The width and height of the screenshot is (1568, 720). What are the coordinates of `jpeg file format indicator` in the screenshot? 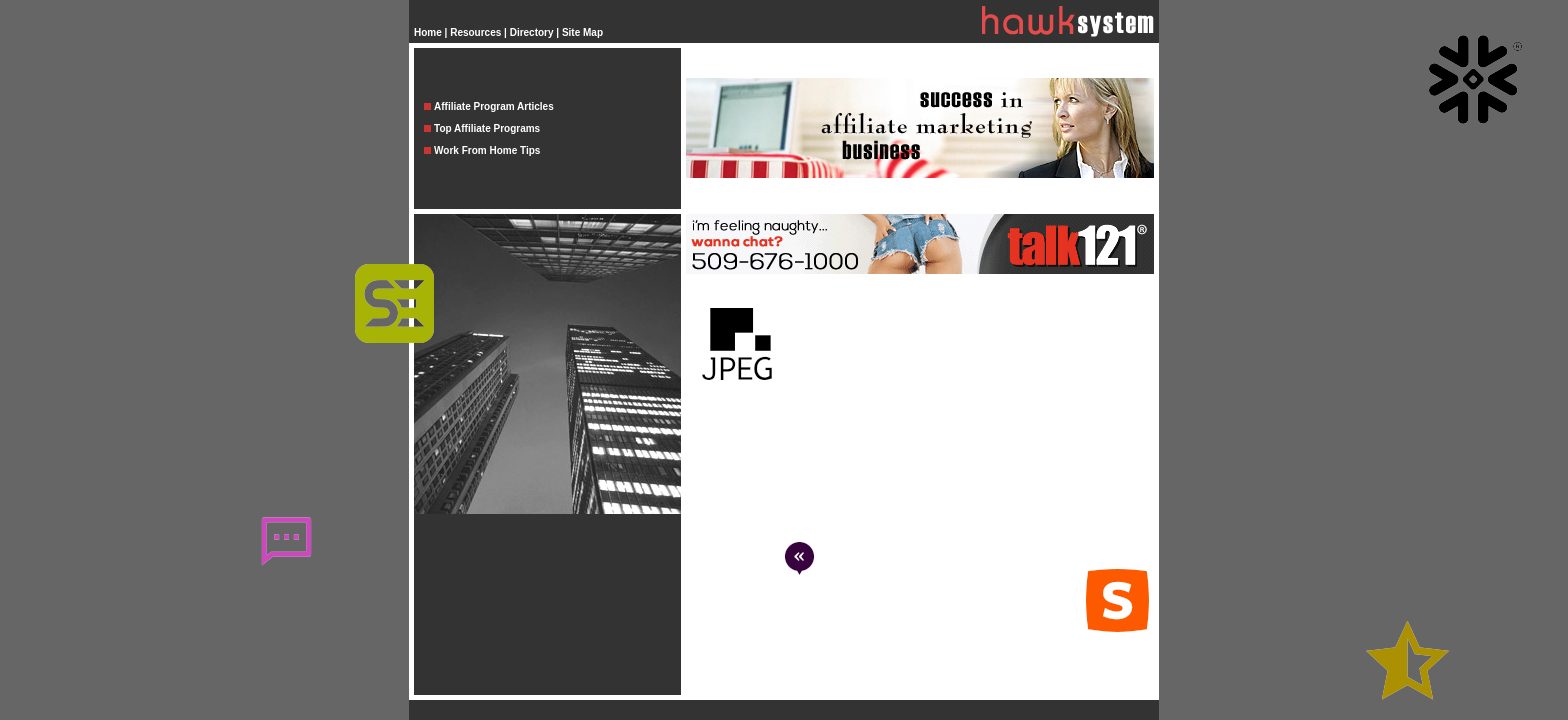 It's located at (737, 344).